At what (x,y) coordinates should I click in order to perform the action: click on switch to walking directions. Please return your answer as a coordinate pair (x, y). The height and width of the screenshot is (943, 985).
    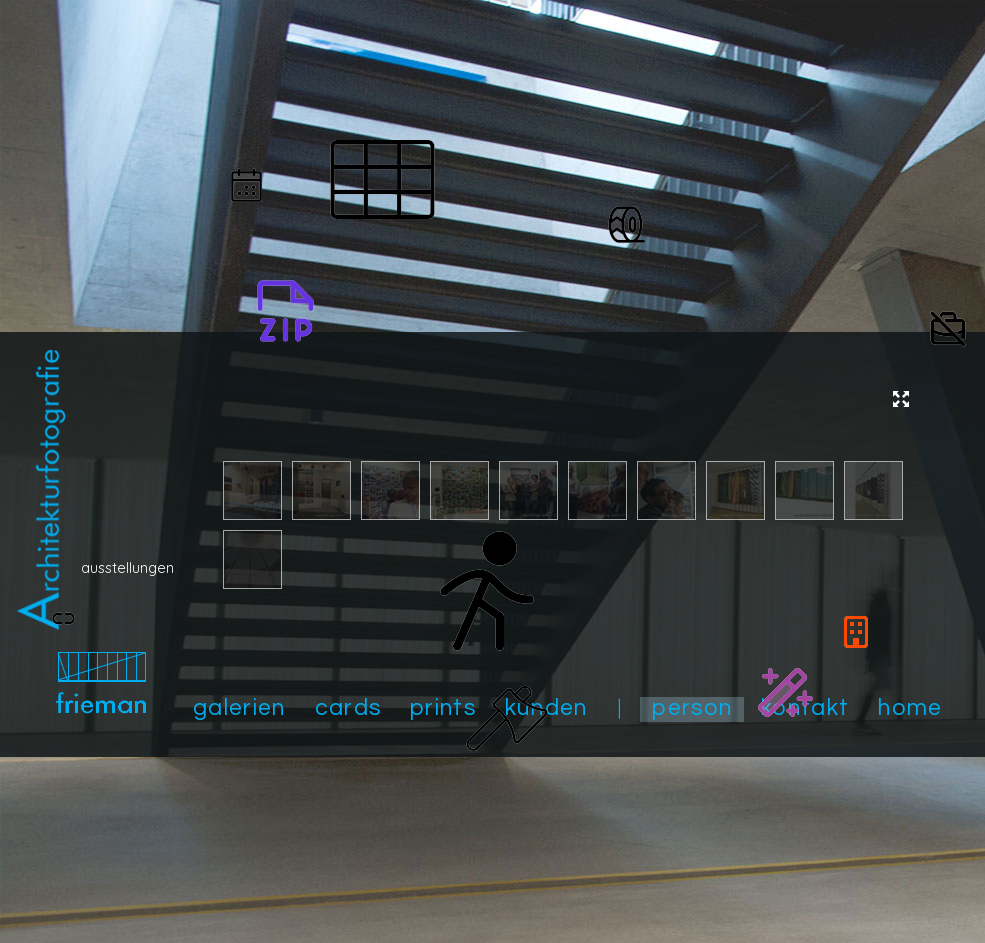
    Looking at the image, I should click on (487, 591).